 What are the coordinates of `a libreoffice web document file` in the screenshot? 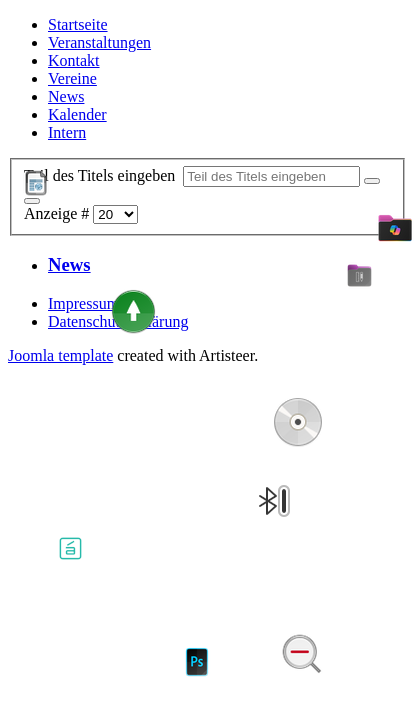 It's located at (36, 183).